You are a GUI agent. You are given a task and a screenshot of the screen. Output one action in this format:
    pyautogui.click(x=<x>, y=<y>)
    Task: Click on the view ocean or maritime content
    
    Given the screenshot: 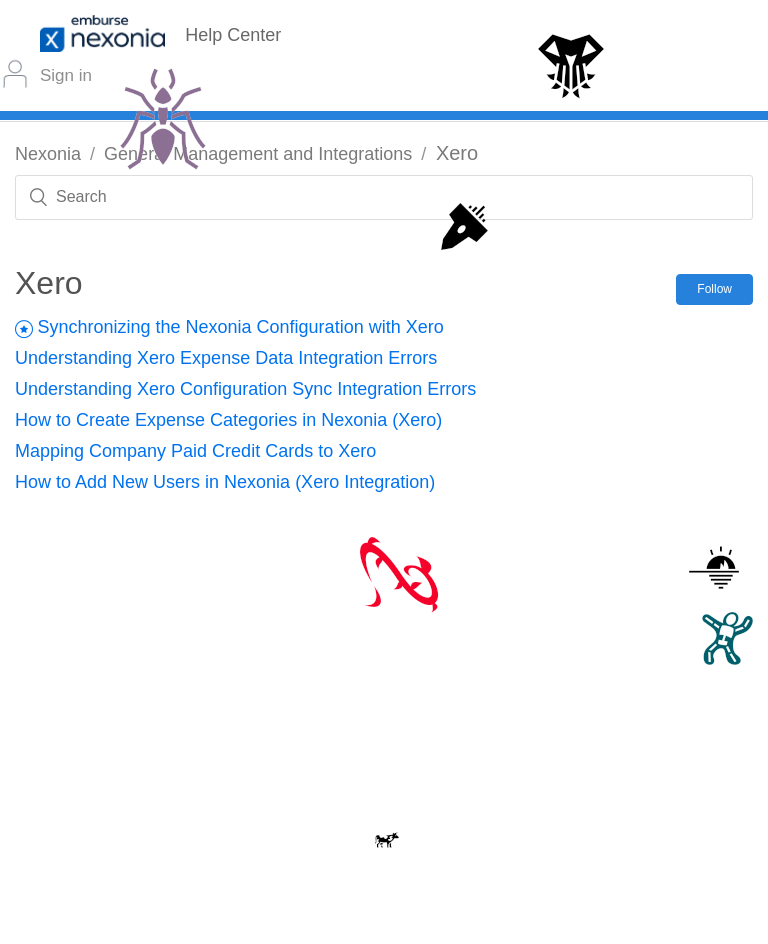 What is the action you would take?
    pyautogui.click(x=714, y=565)
    